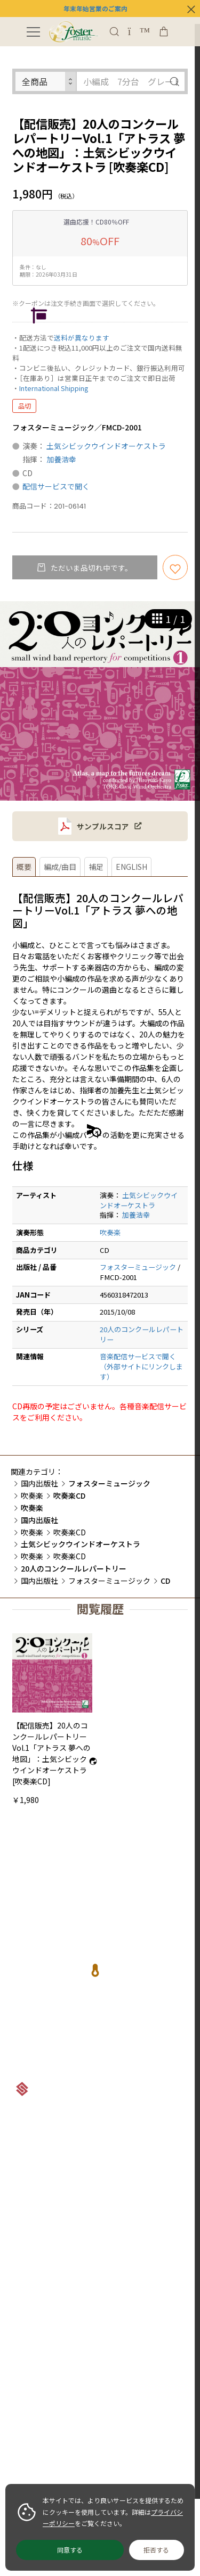 The width and height of the screenshot is (200, 2576). What do you see at coordinates (22, 2089) in the screenshot?
I see `staylinked company logo` at bounding box center [22, 2089].